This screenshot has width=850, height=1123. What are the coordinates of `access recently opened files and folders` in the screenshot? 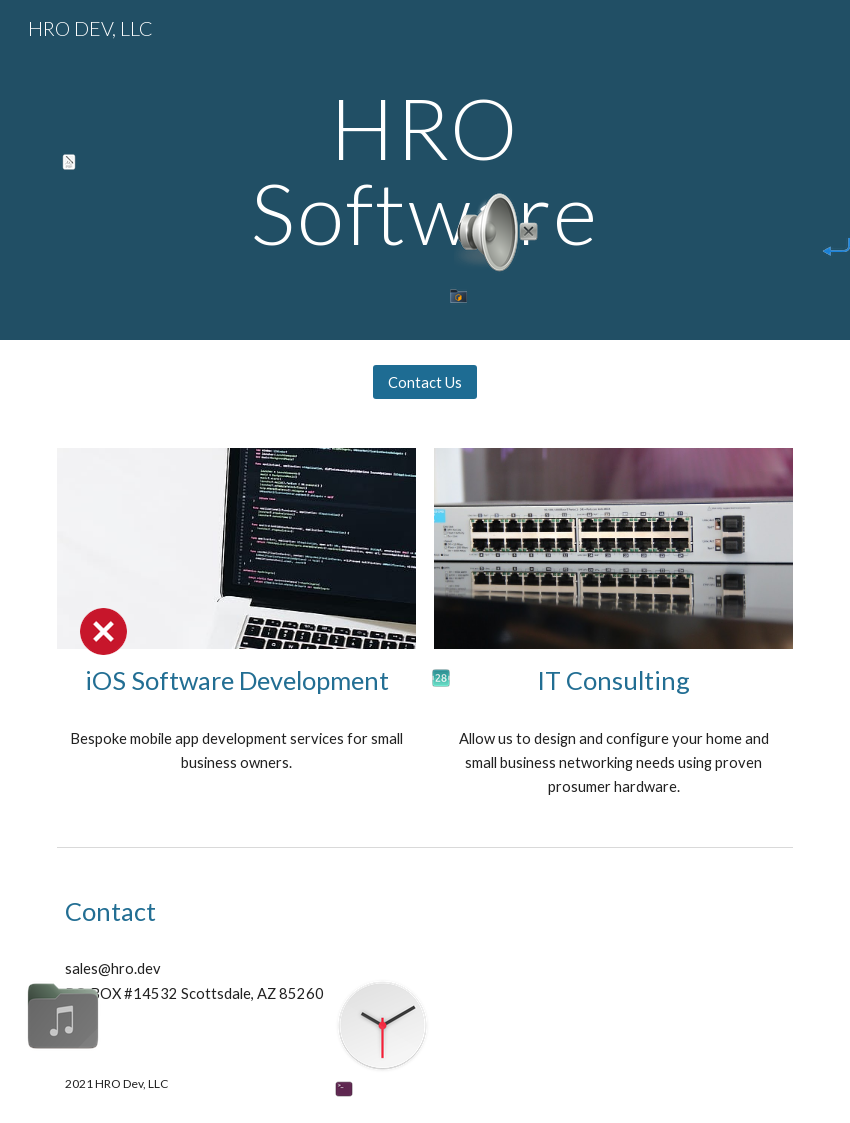 It's located at (382, 1025).